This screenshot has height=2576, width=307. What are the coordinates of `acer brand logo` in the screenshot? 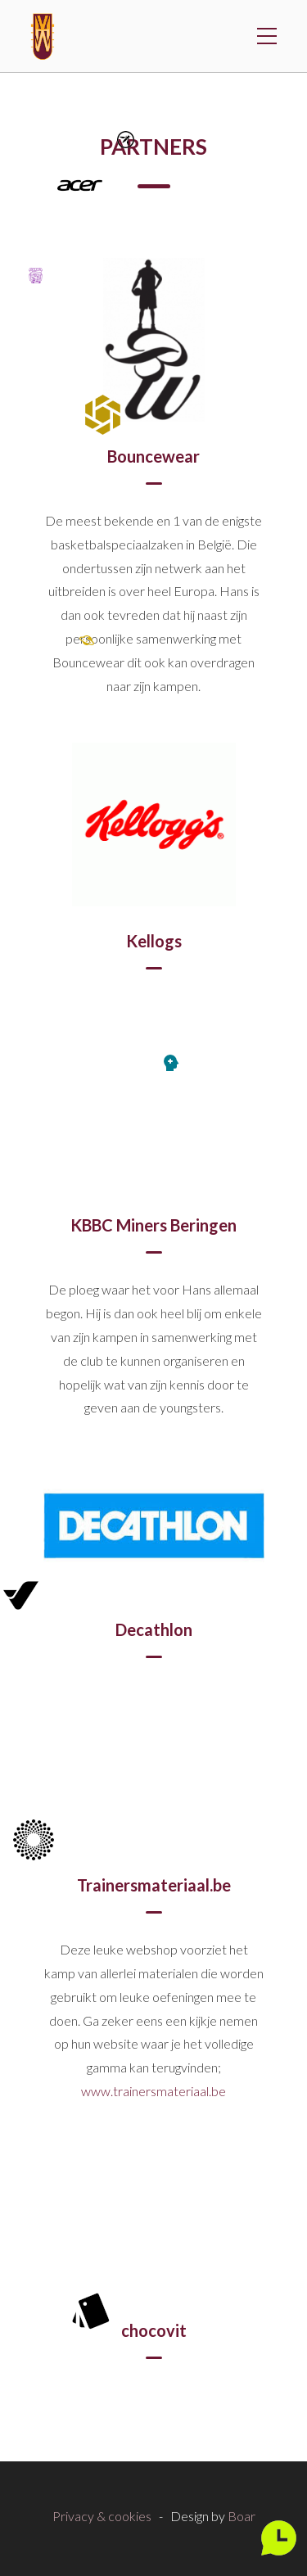 It's located at (79, 185).